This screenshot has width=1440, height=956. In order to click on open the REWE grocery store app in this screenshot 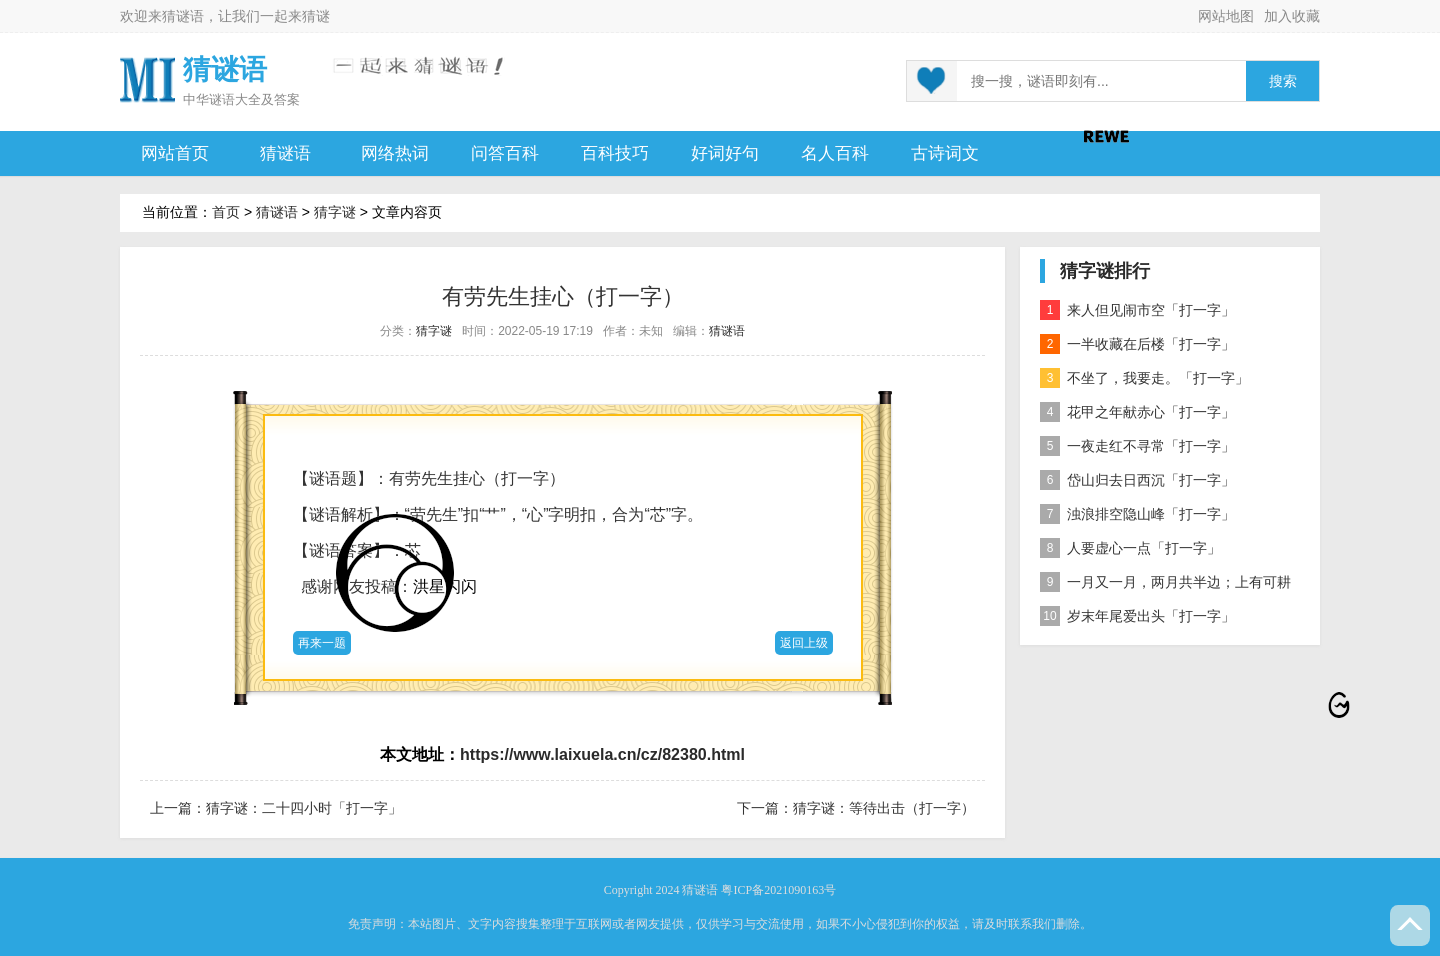, I will do `click(1106, 136)`.